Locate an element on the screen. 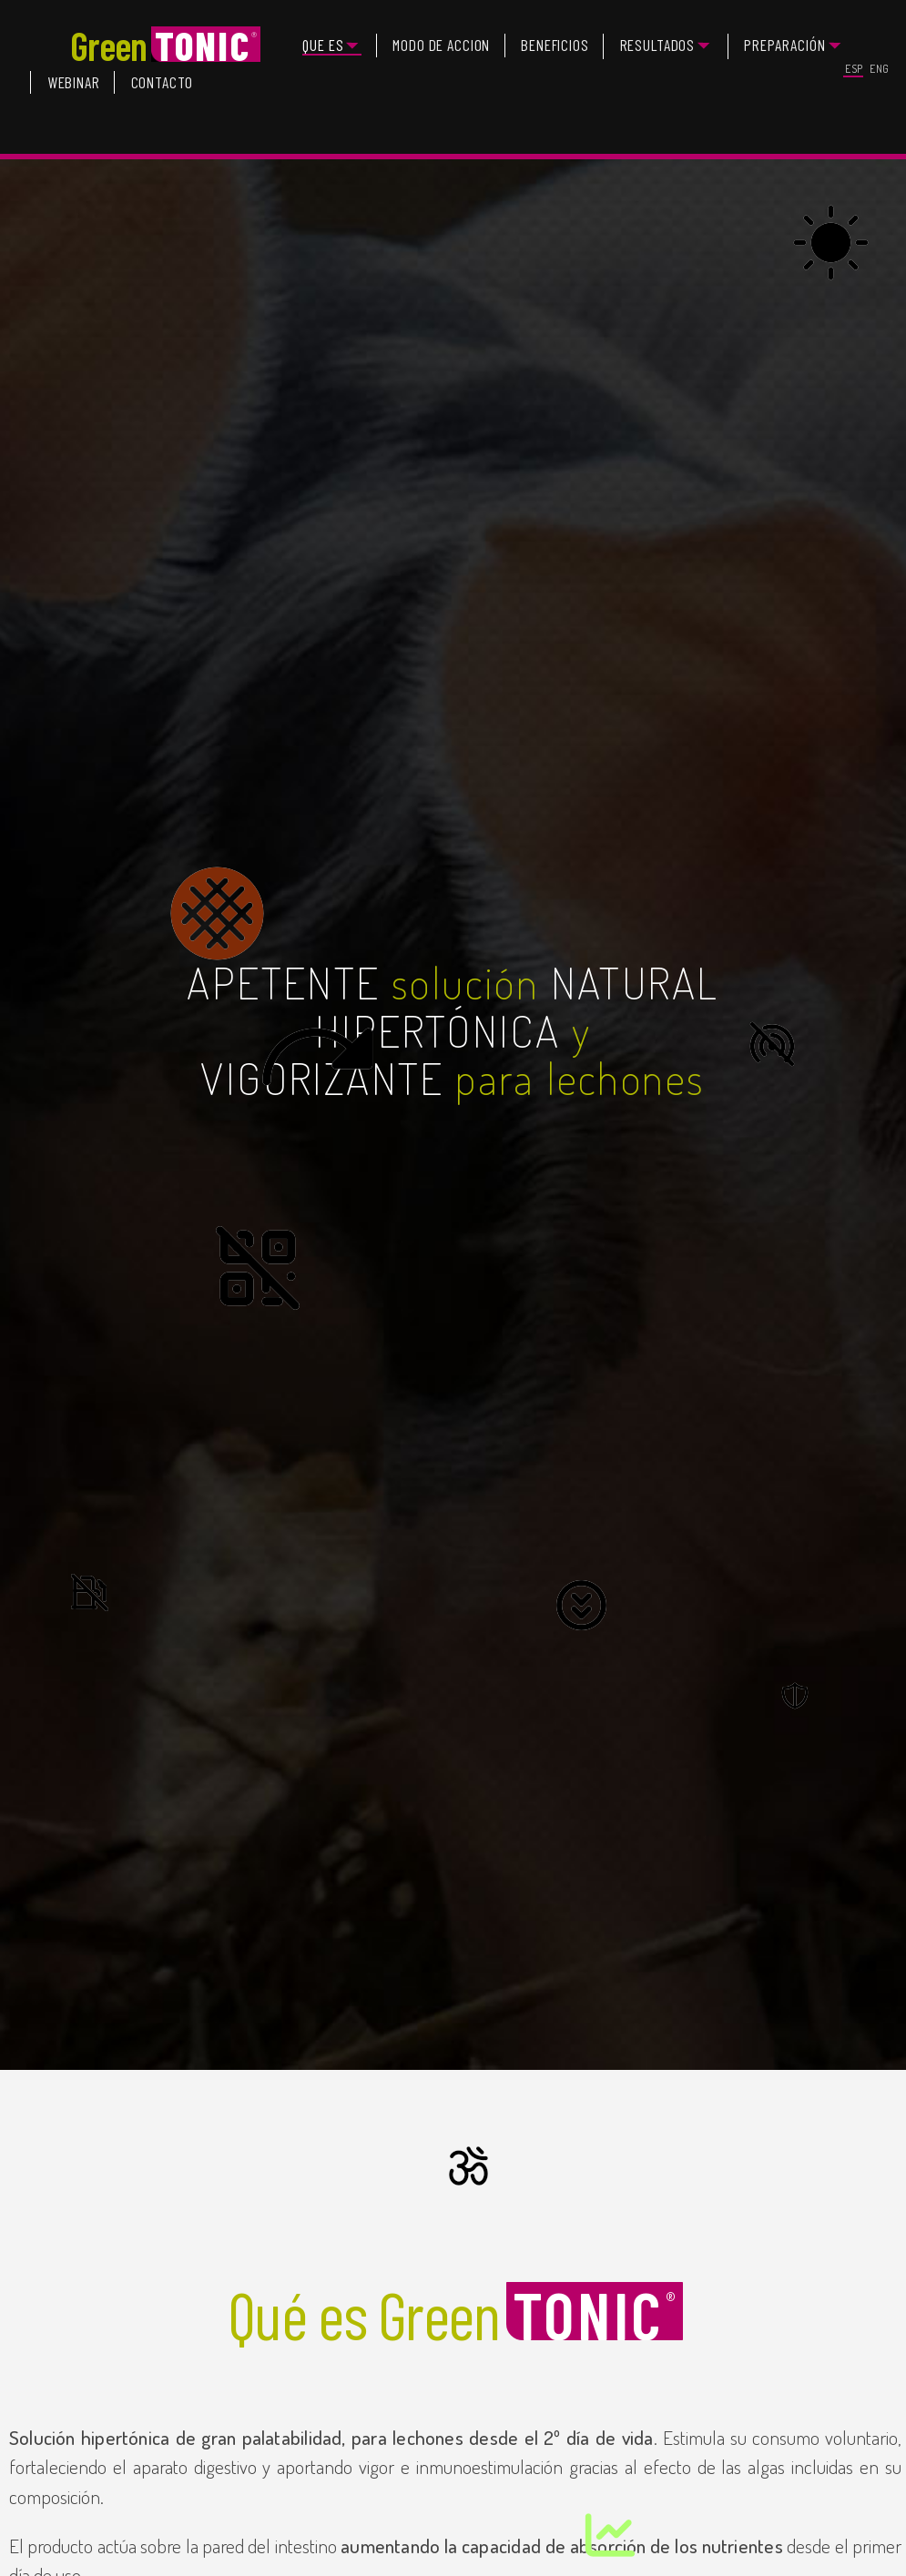 This screenshot has width=906, height=2576. gas station unavailable or closed is located at coordinates (89, 1592).